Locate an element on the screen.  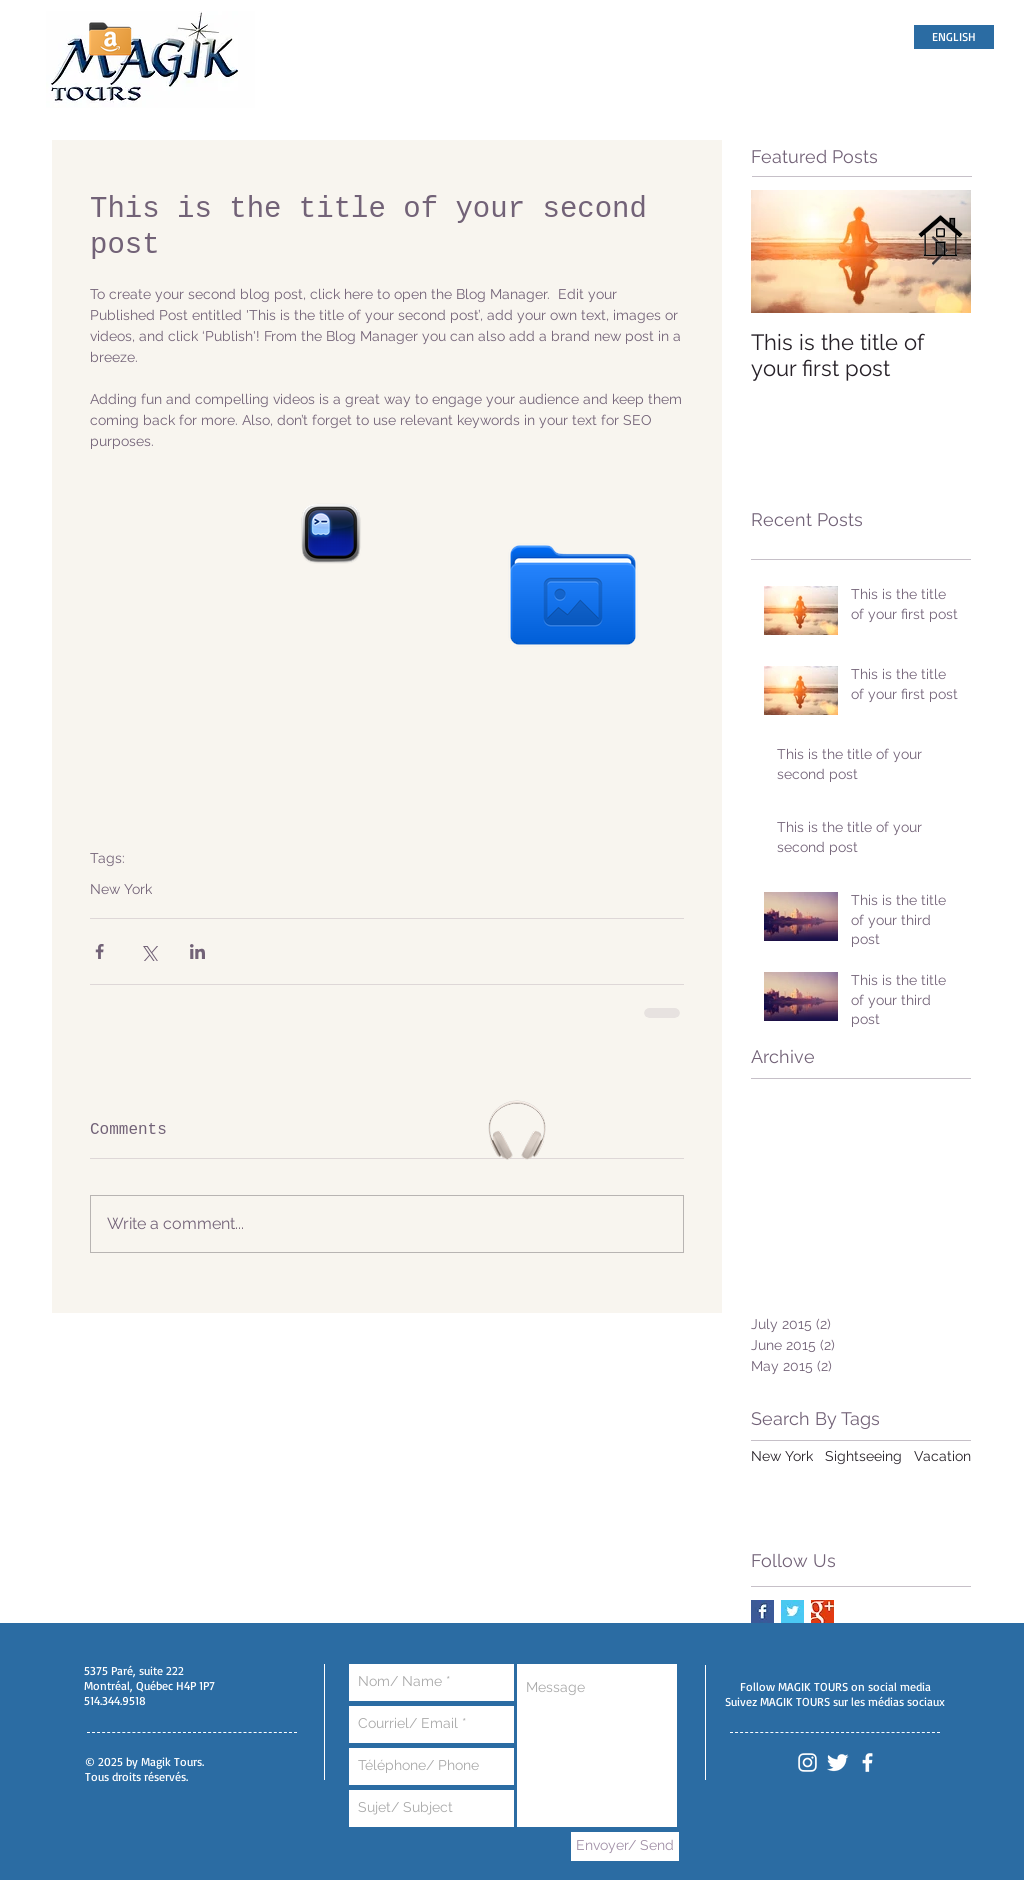
connect bluetooth headphones is located at coordinates (517, 1131).